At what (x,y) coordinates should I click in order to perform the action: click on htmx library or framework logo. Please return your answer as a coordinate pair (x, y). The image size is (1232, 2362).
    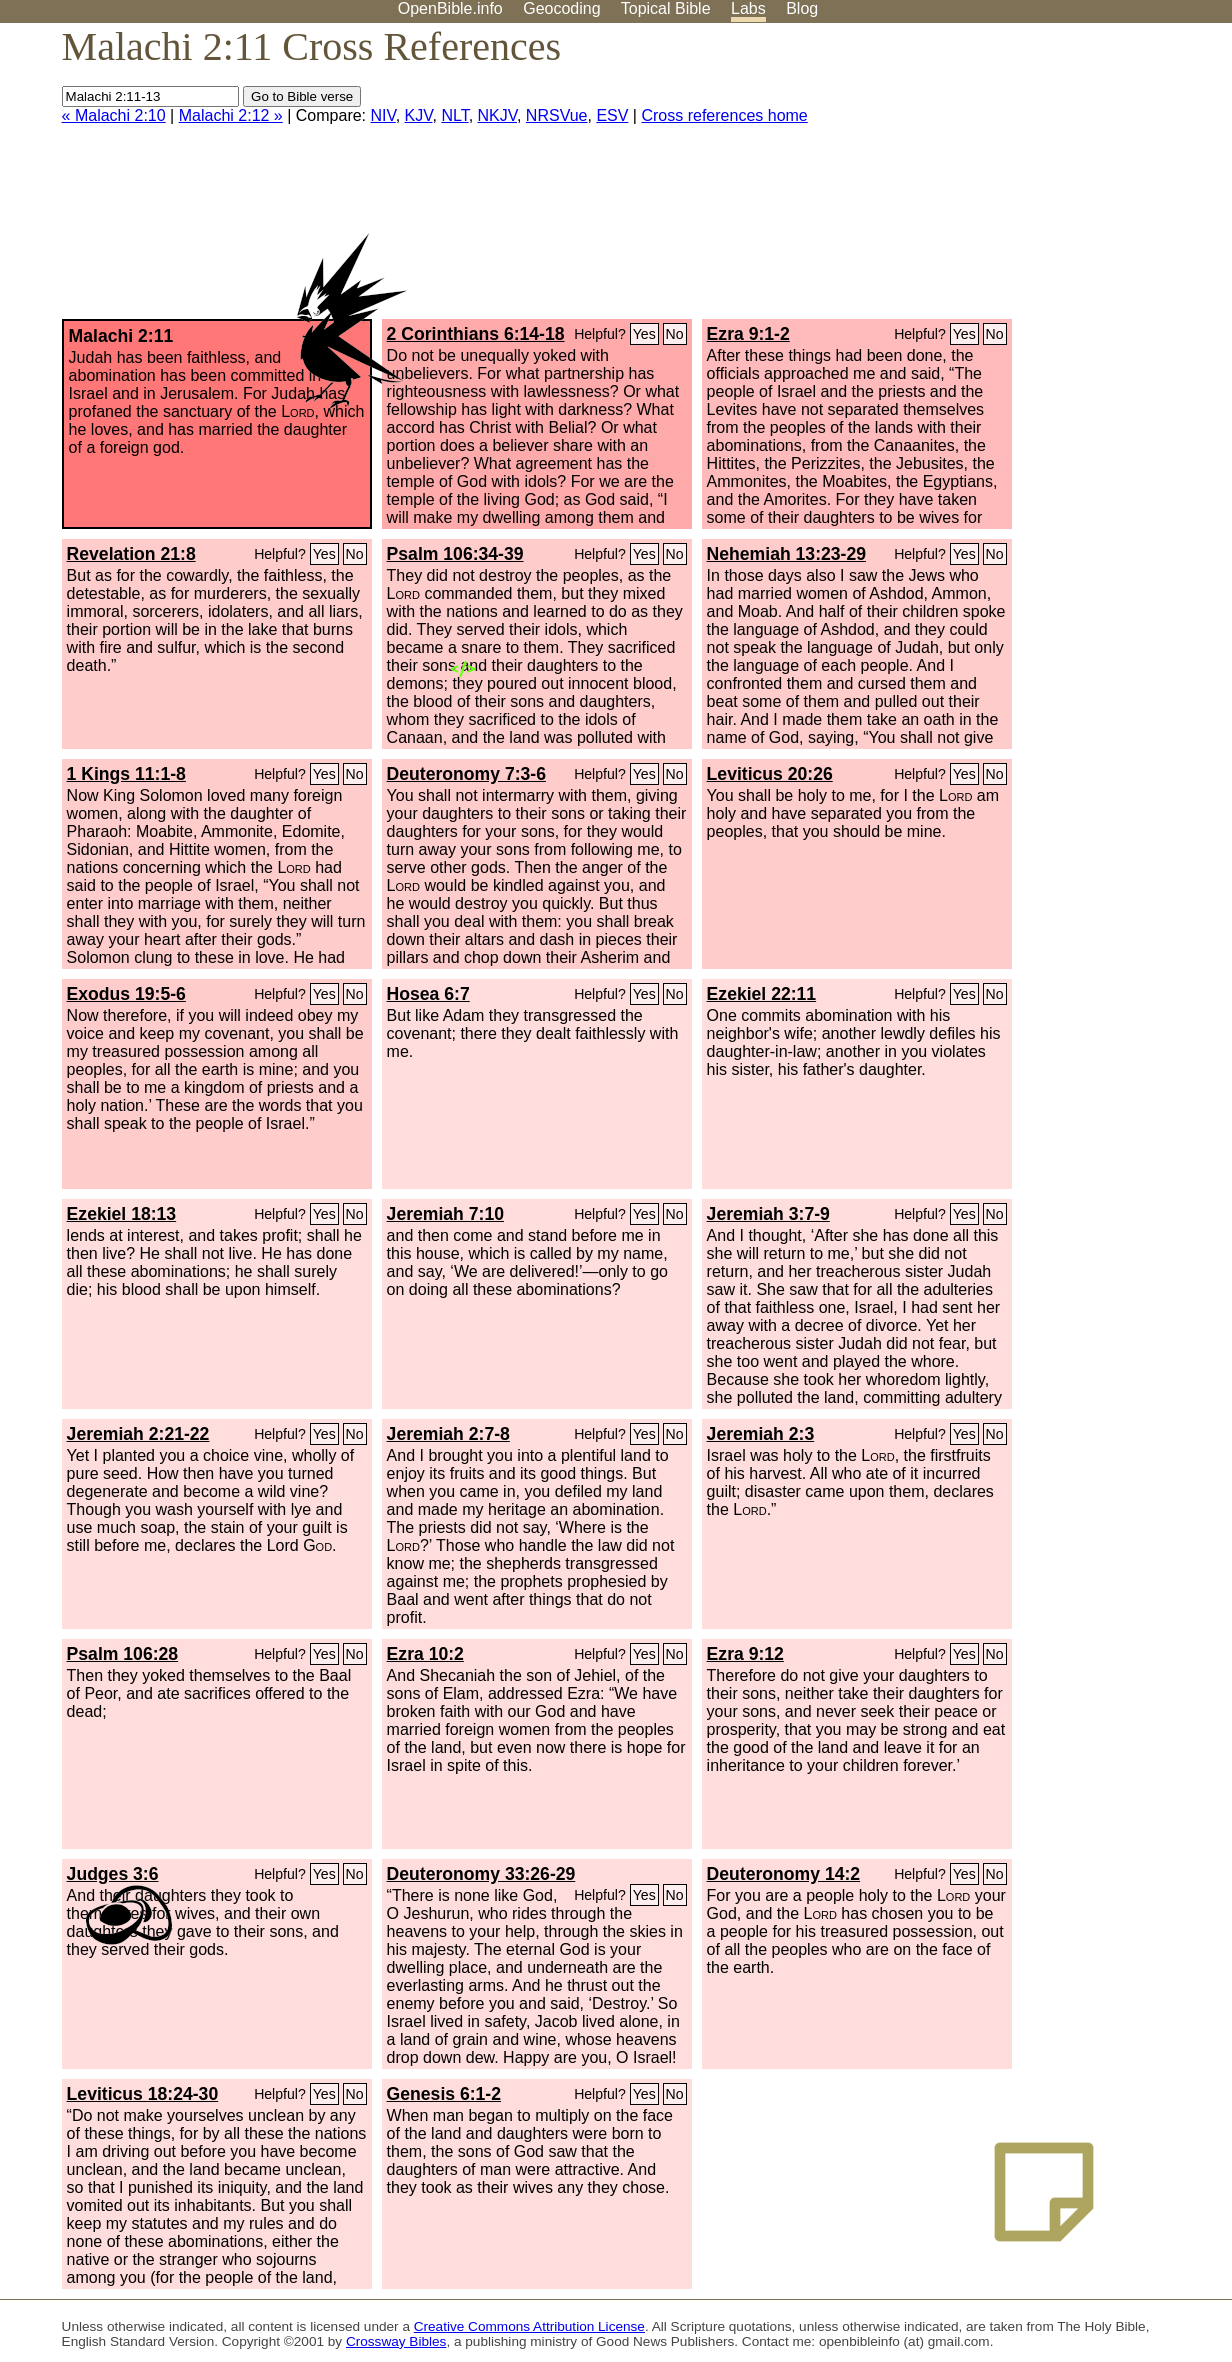
    Looking at the image, I should click on (463, 669).